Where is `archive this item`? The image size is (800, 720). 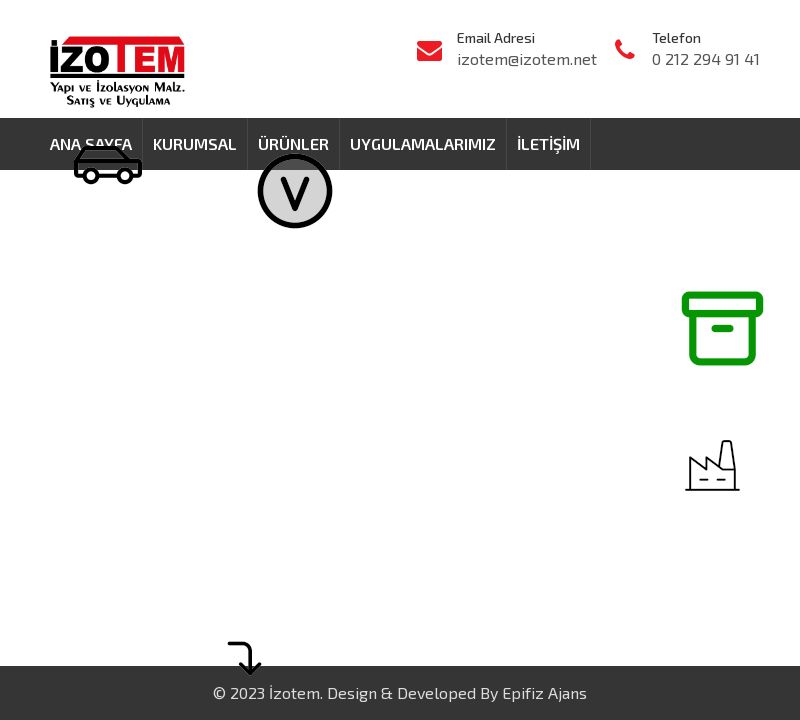 archive this item is located at coordinates (722, 328).